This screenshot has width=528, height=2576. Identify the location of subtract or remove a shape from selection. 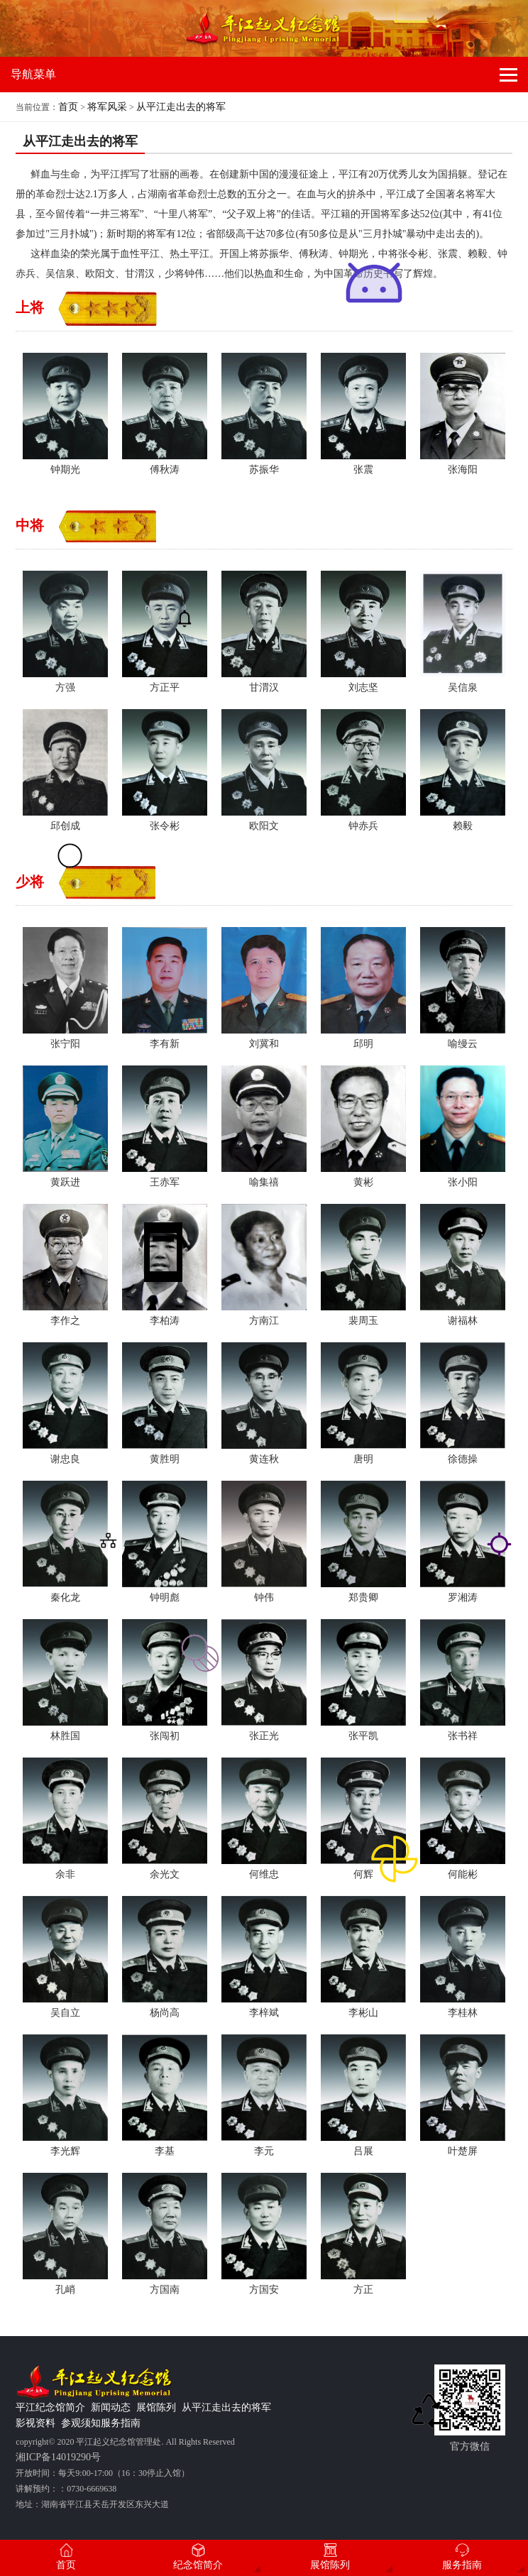
(200, 1653).